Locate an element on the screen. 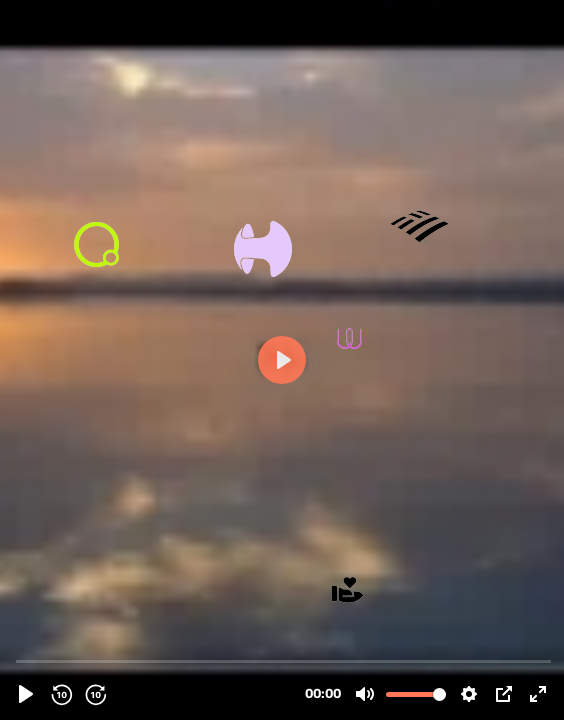 The height and width of the screenshot is (720, 564). open Bank of America app is located at coordinates (419, 226).